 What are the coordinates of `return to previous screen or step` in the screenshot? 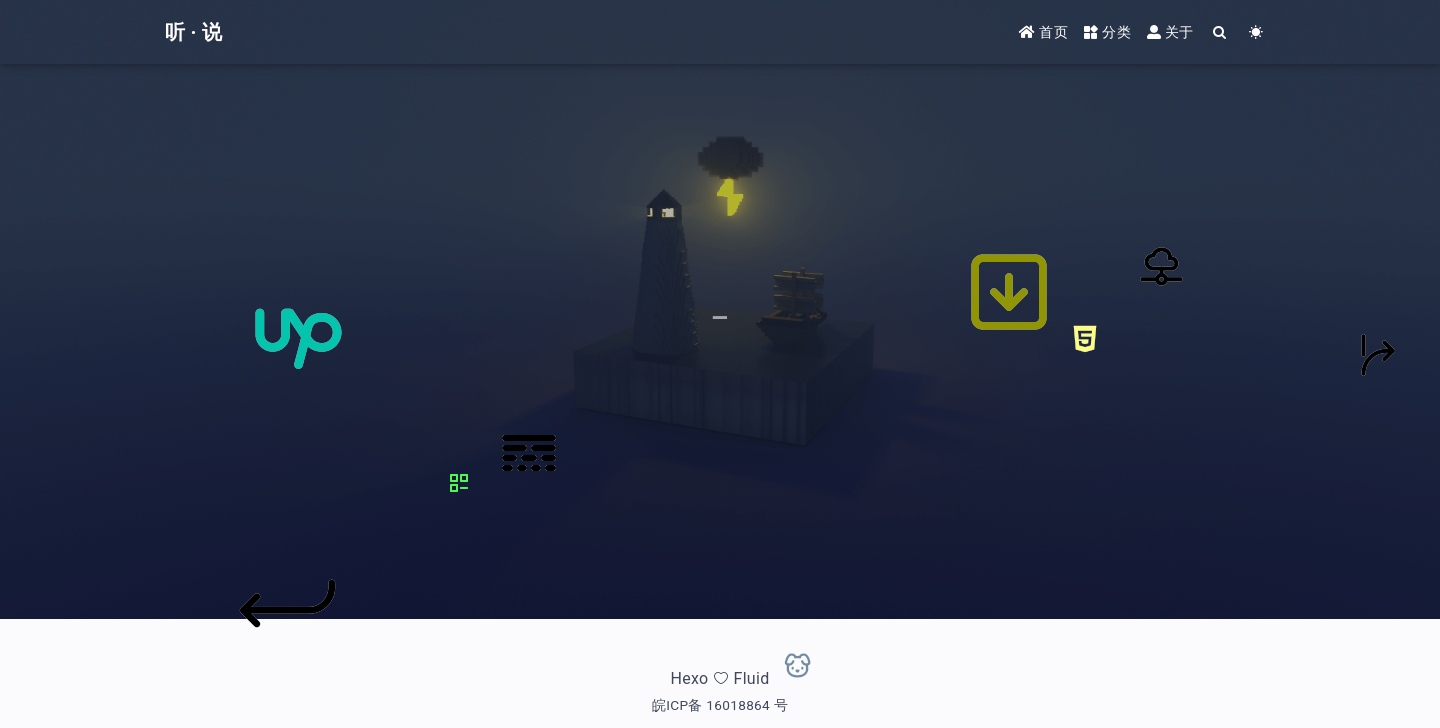 It's located at (287, 603).